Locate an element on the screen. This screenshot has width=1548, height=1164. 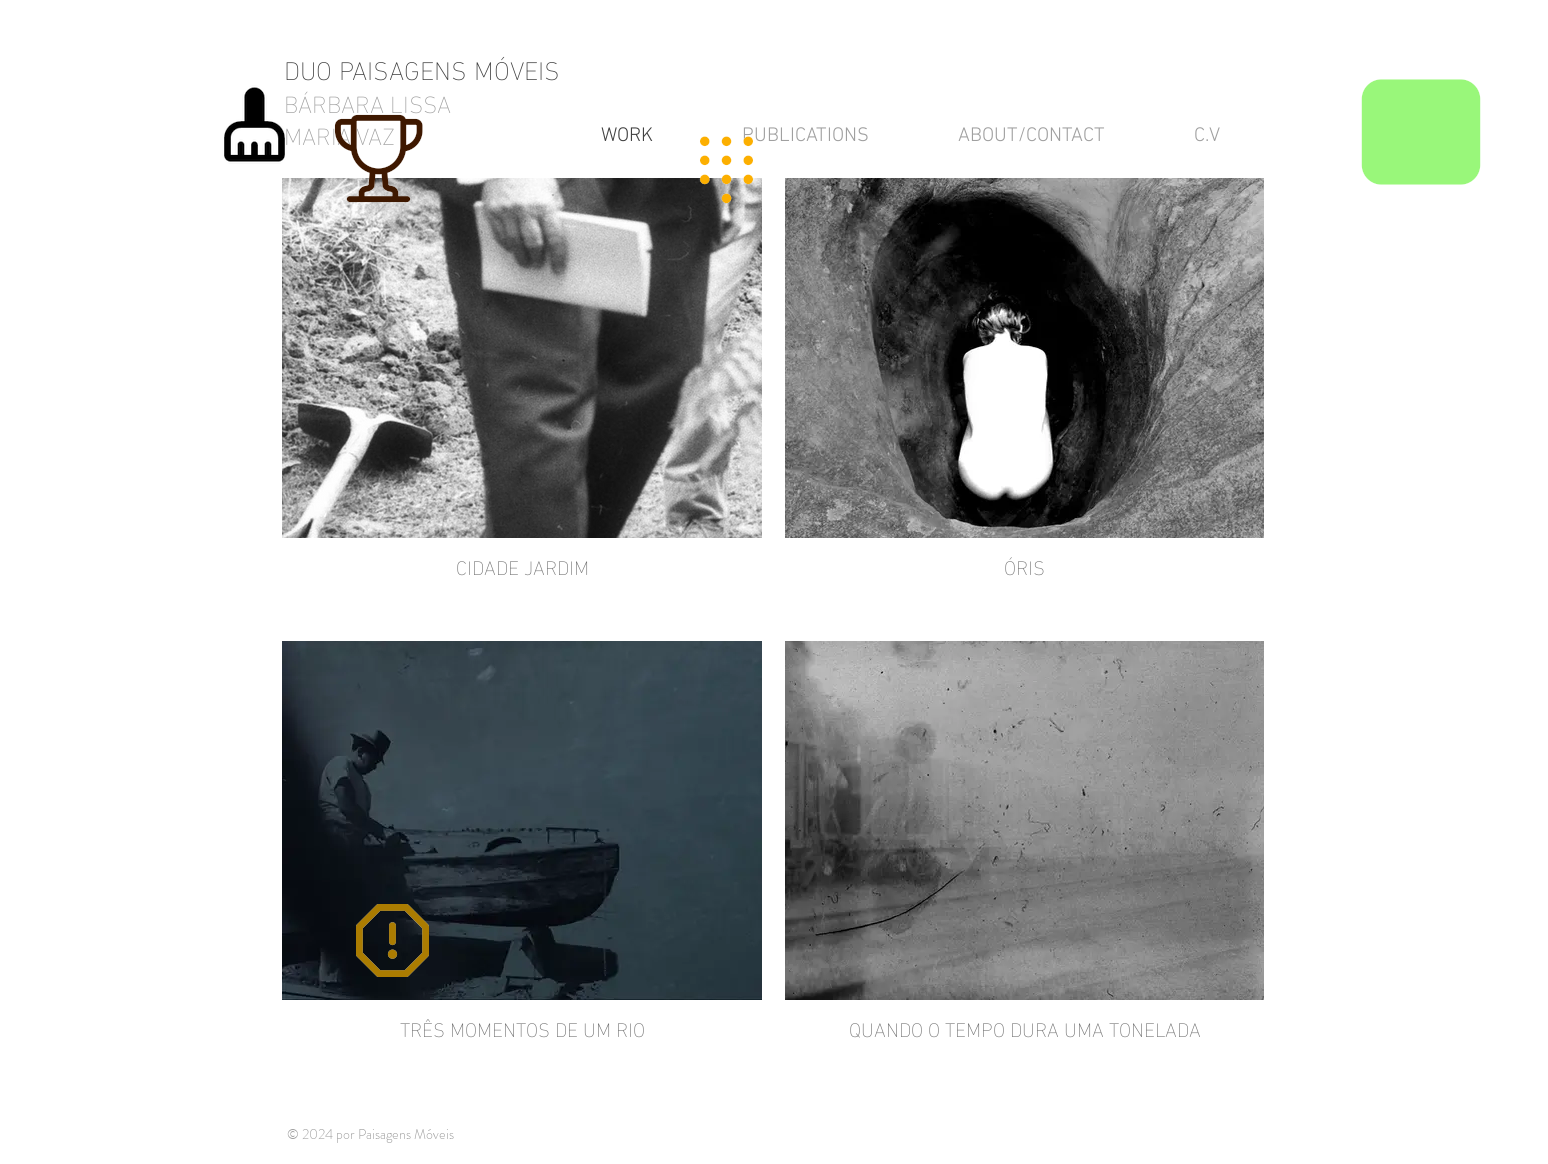
open numeric keypad for input is located at coordinates (726, 168).